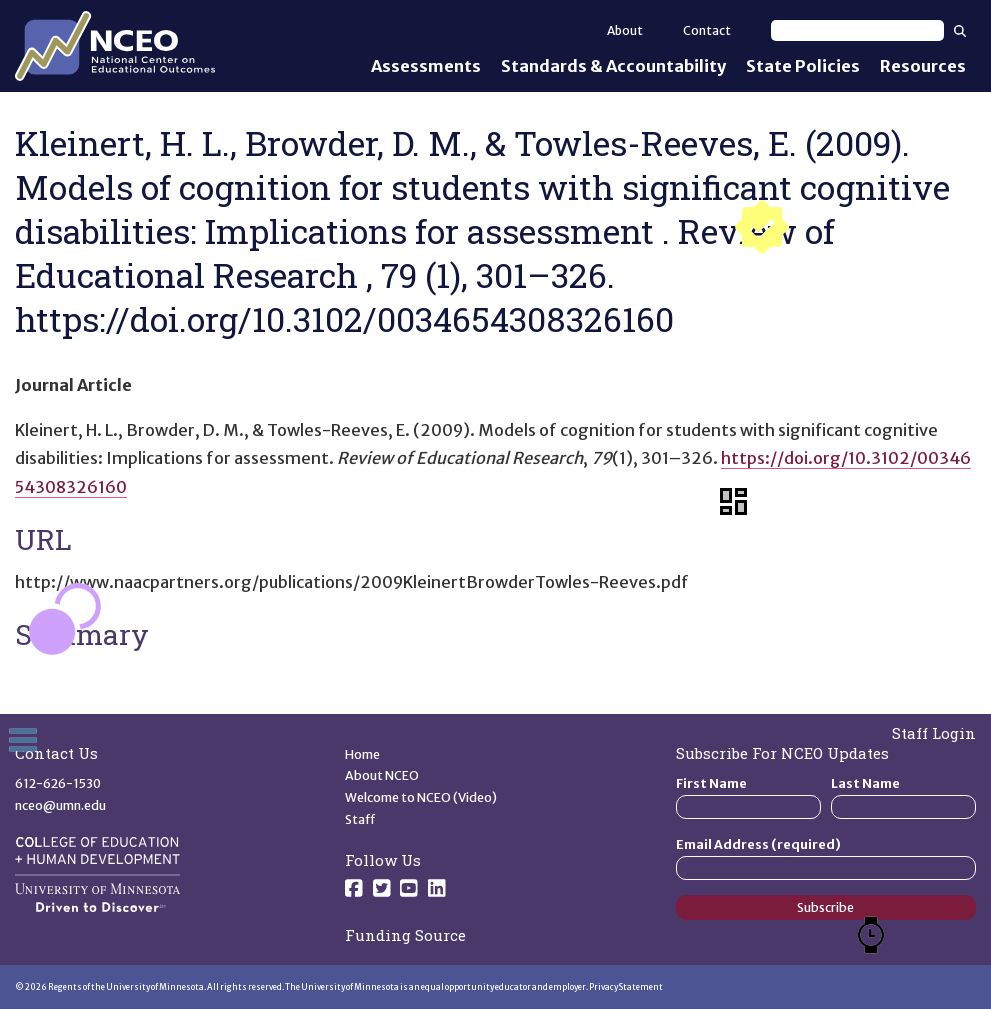 This screenshot has height=1009, width=991. I want to click on access your dashboard overview, so click(733, 501).